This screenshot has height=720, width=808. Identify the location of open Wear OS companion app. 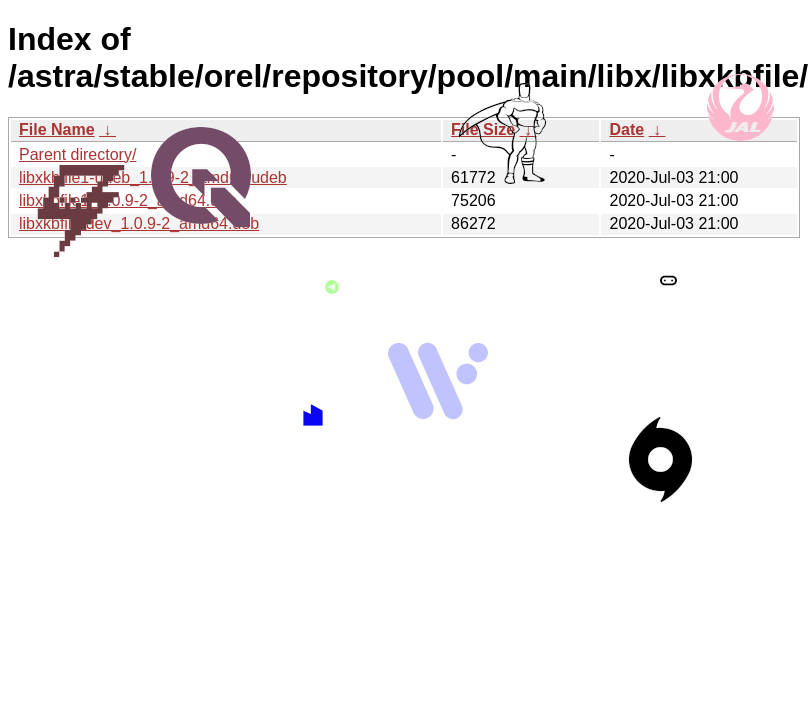
(438, 381).